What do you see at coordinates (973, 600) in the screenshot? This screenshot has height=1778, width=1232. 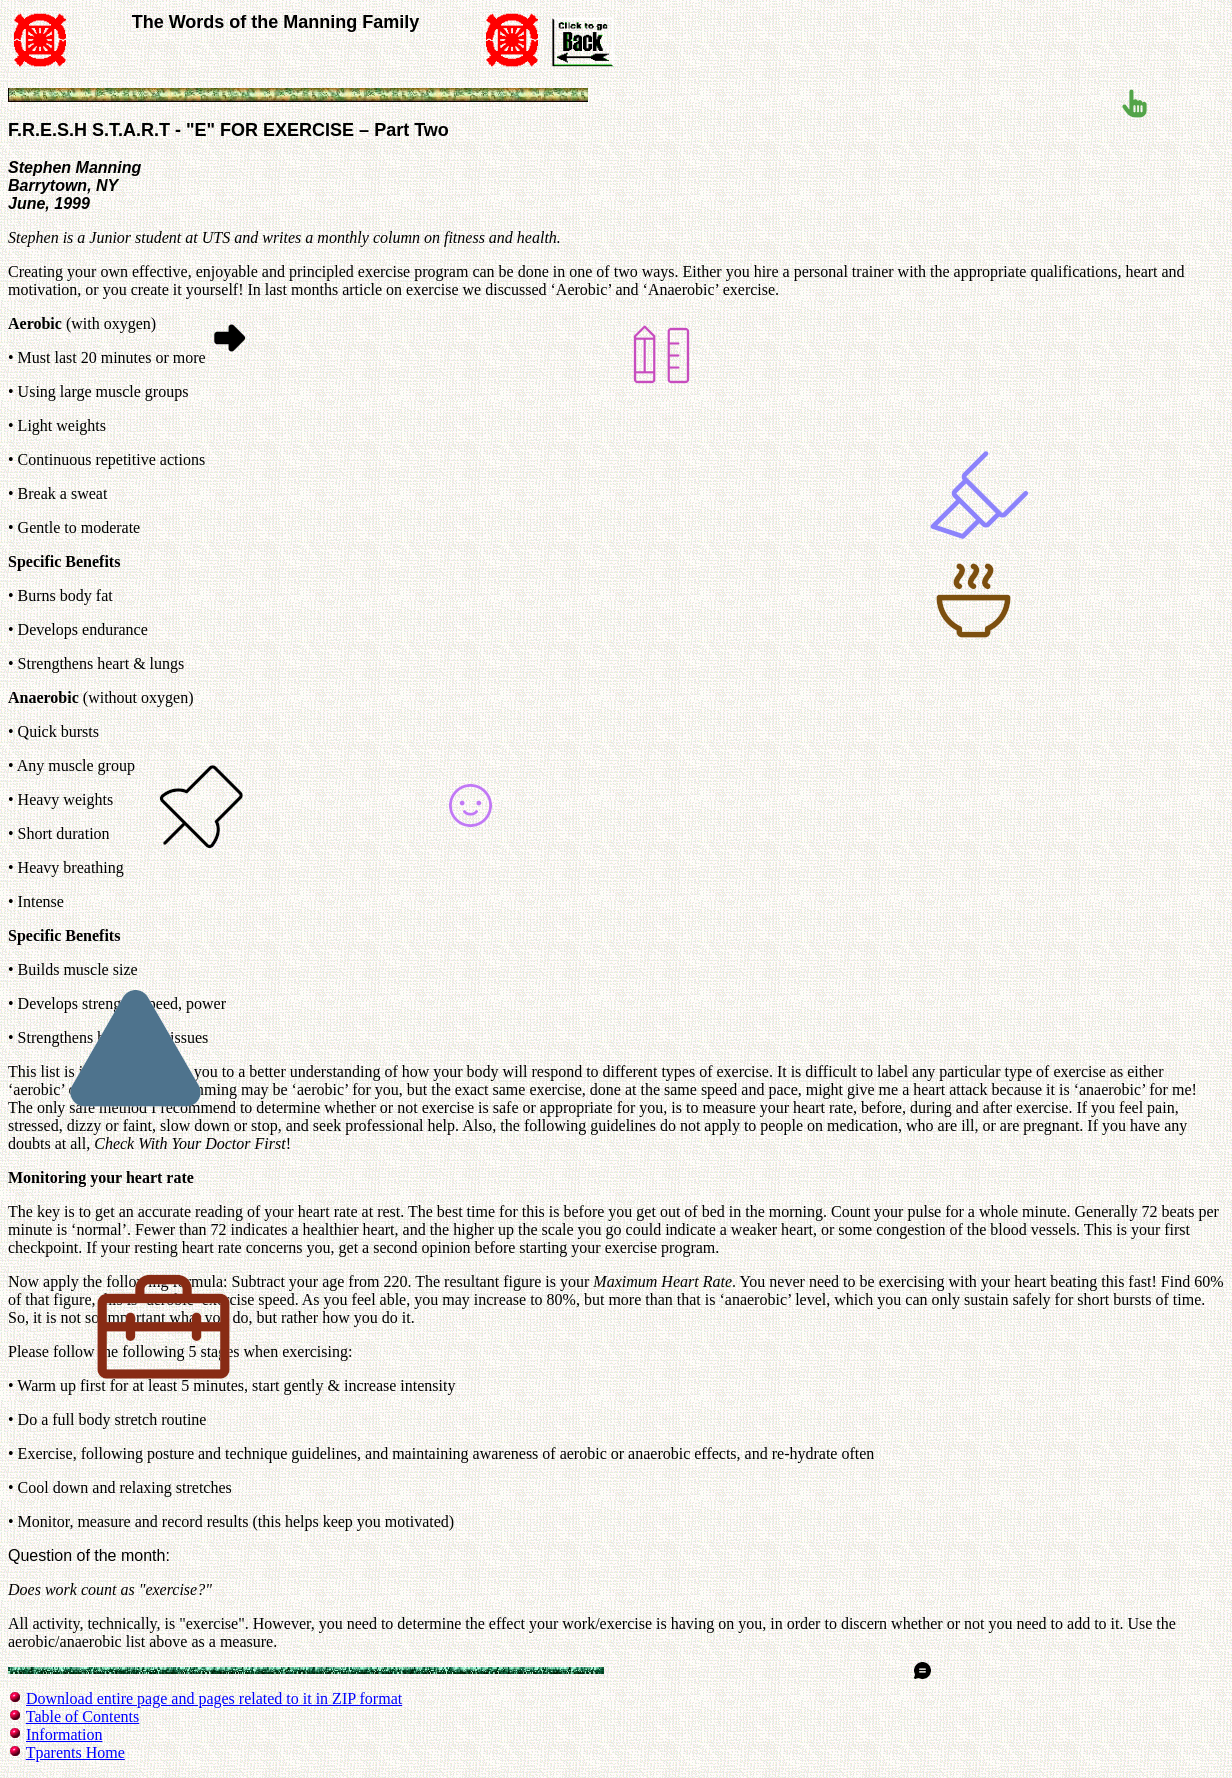 I see `view food or meal options` at bounding box center [973, 600].